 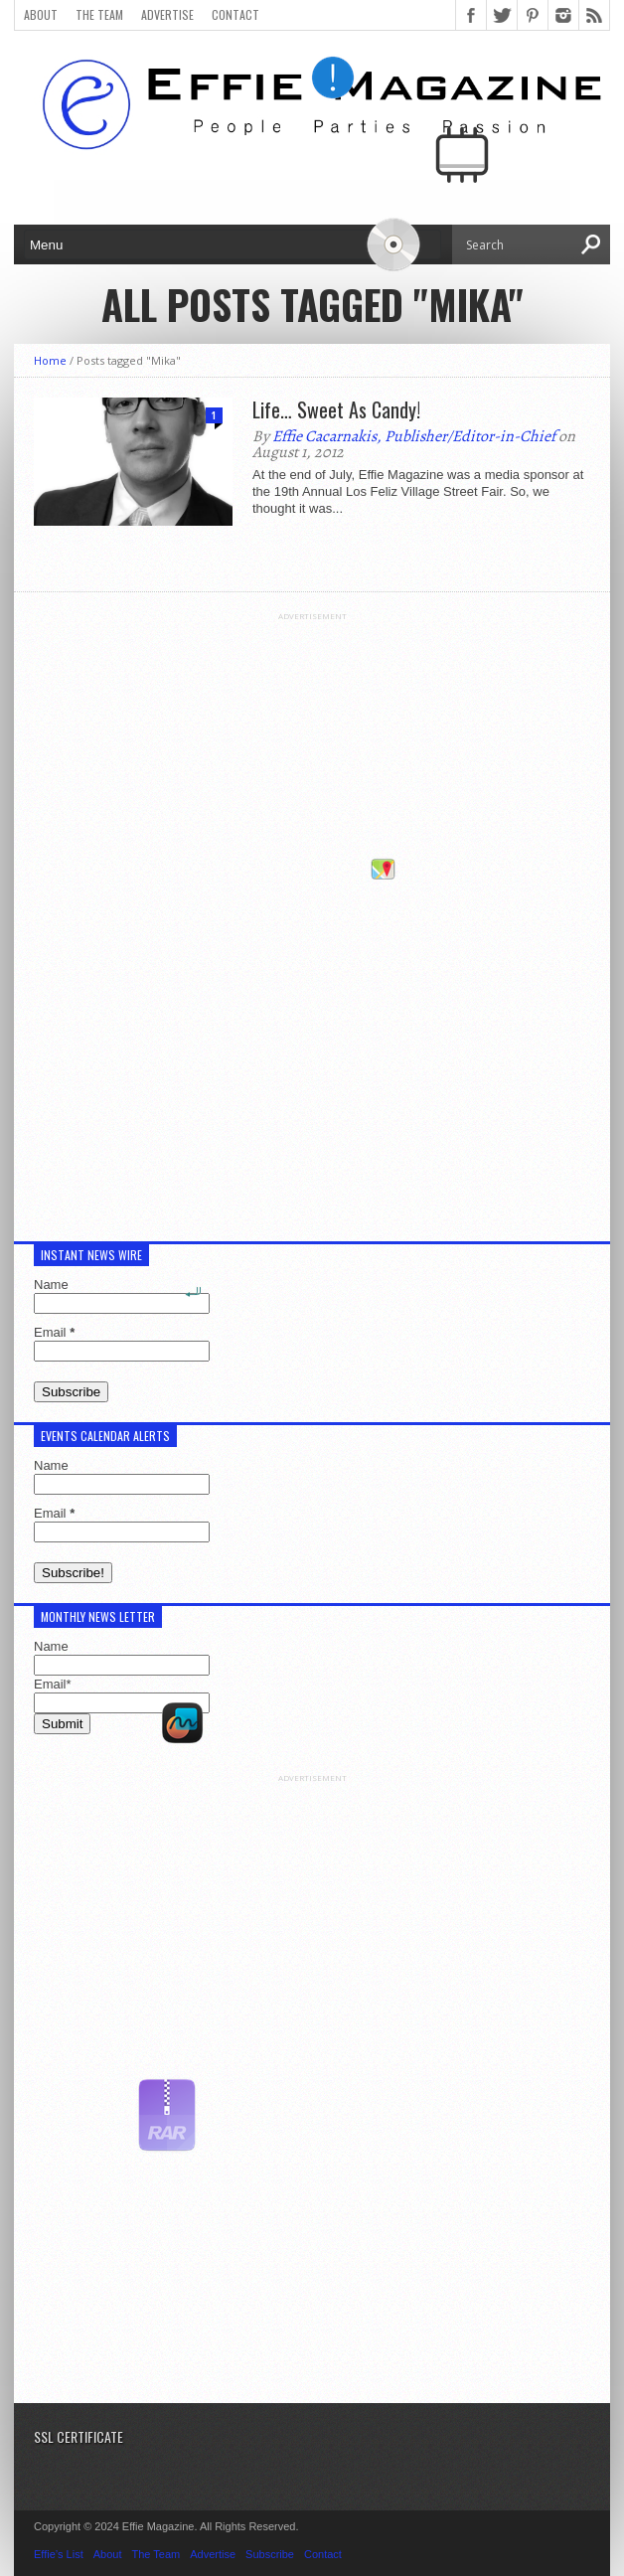 What do you see at coordinates (383, 869) in the screenshot?
I see `open the maps application` at bounding box center [383, 869].